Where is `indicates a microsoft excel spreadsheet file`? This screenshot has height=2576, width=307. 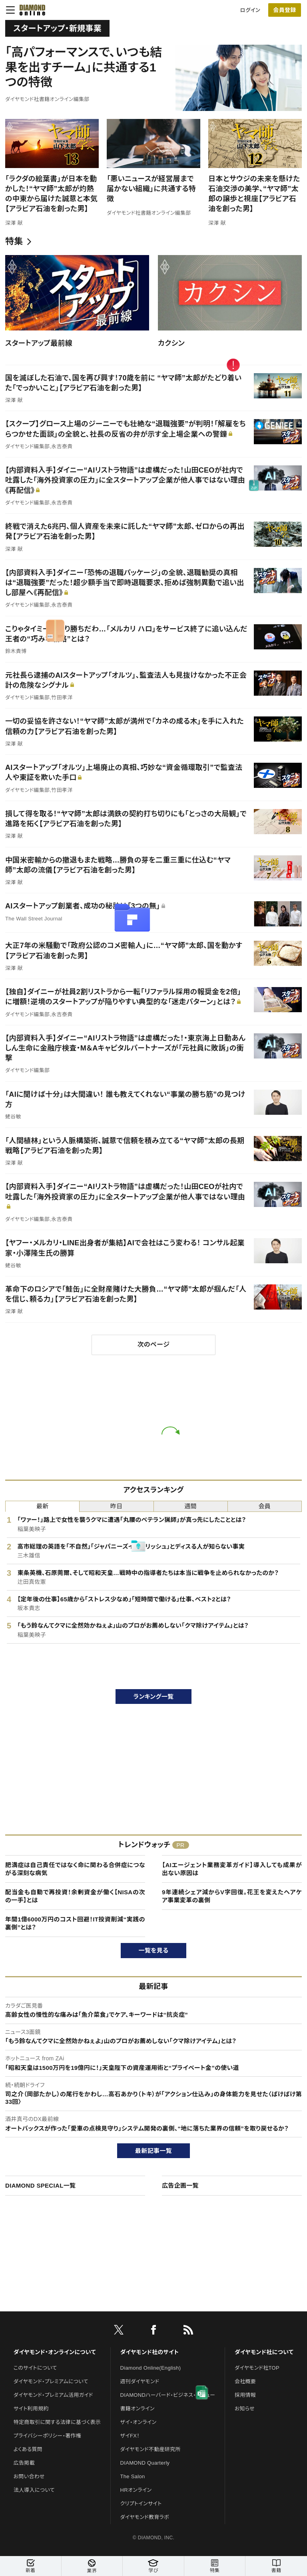 indicates a microsoft excel spreadsheet file is located at coordinates (202, 2392).